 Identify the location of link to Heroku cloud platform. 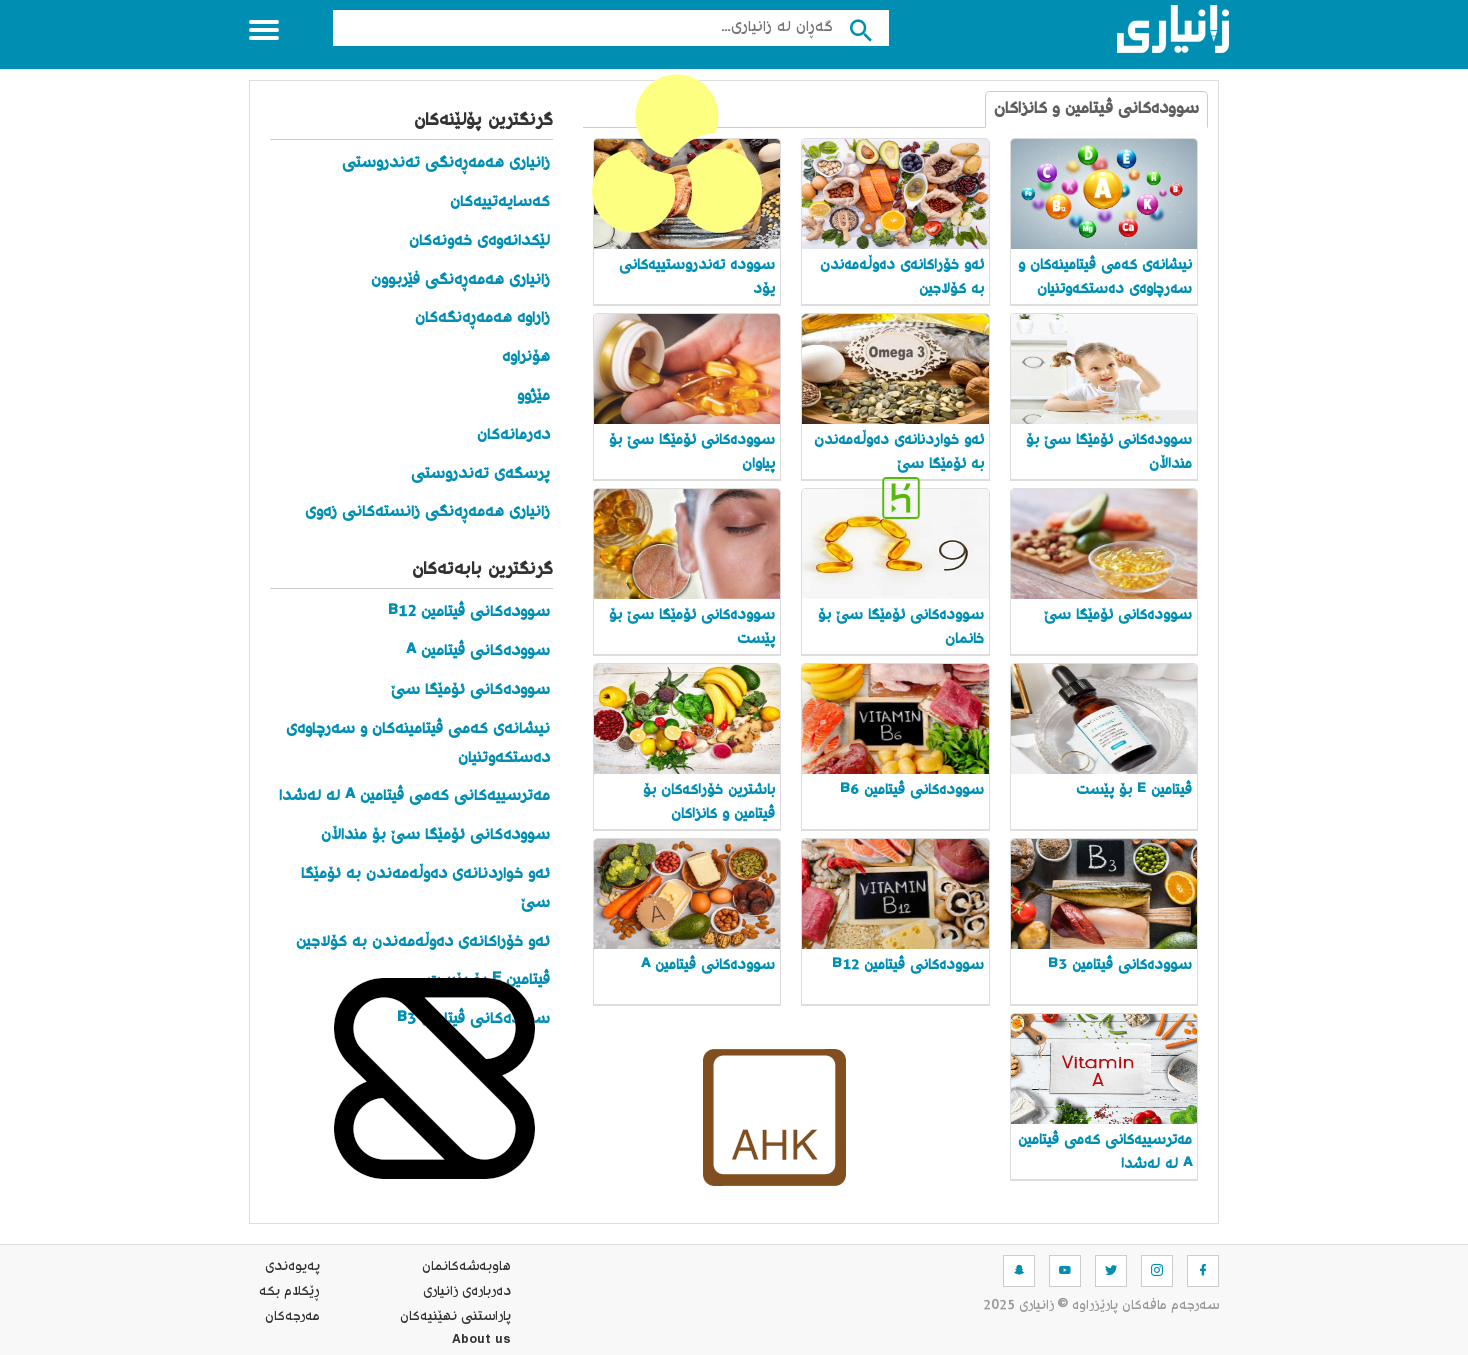
(901, 498).